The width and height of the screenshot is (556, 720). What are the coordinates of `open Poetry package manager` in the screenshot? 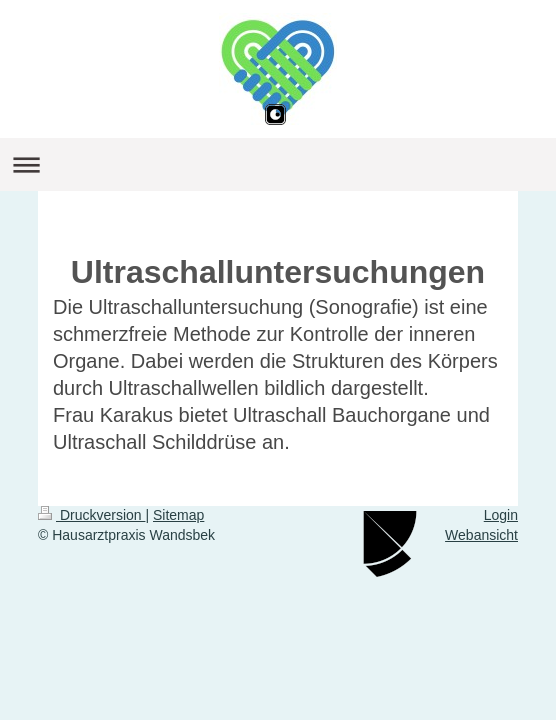 It's located at (390, 544).